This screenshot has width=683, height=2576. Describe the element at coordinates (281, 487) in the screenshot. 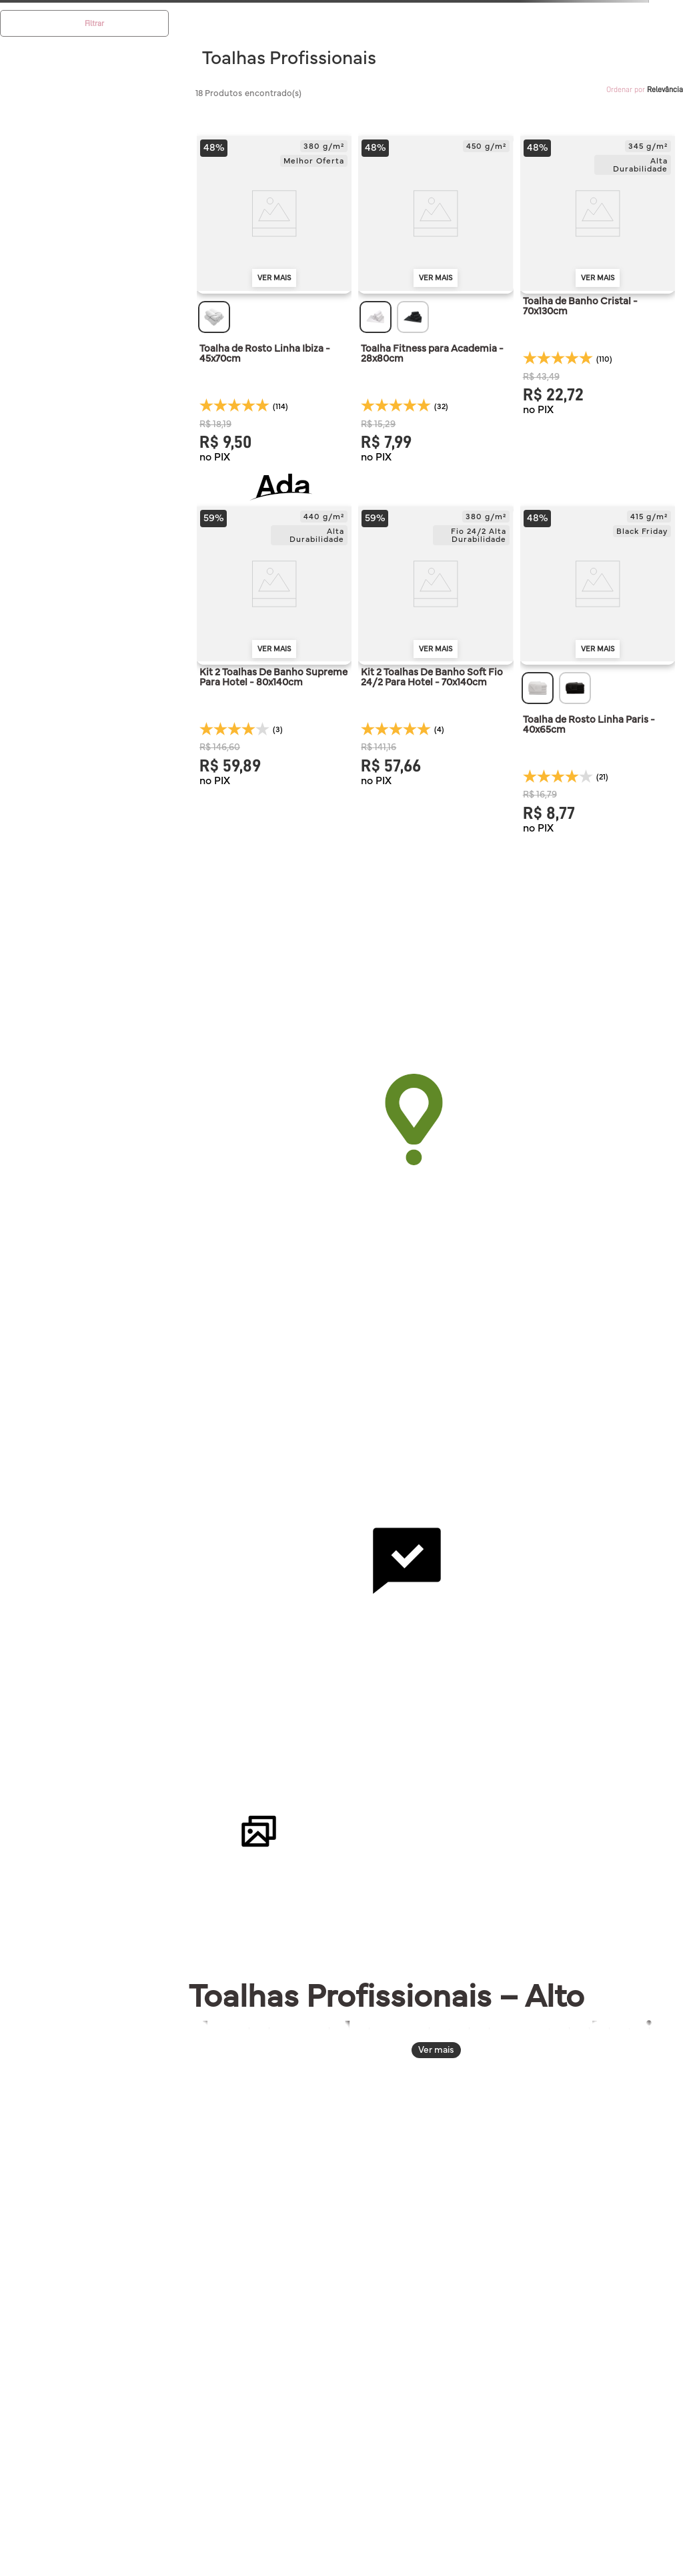

I see `ada company logo` at that location.